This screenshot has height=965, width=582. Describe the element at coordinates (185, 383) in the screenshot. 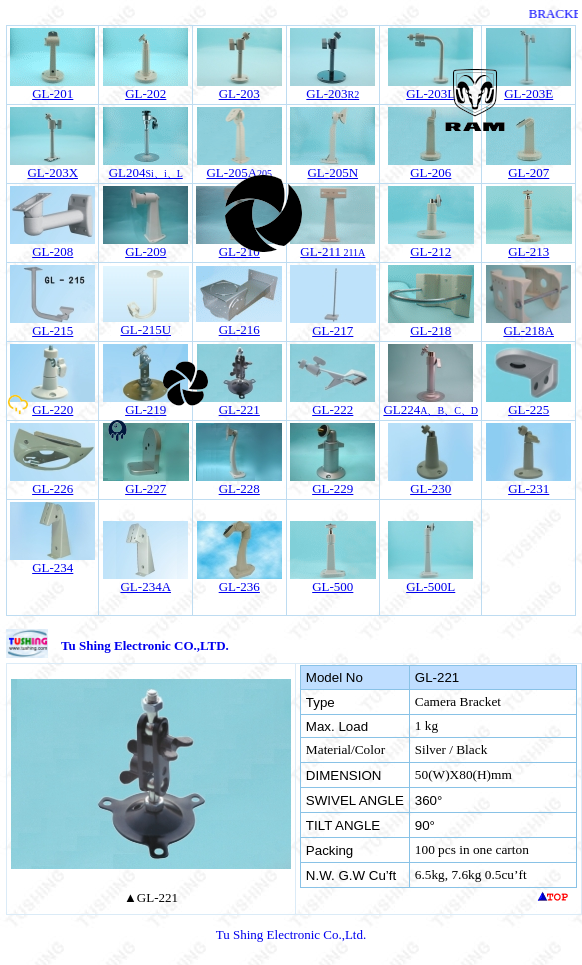

I see `open immich photo management app` at that location.